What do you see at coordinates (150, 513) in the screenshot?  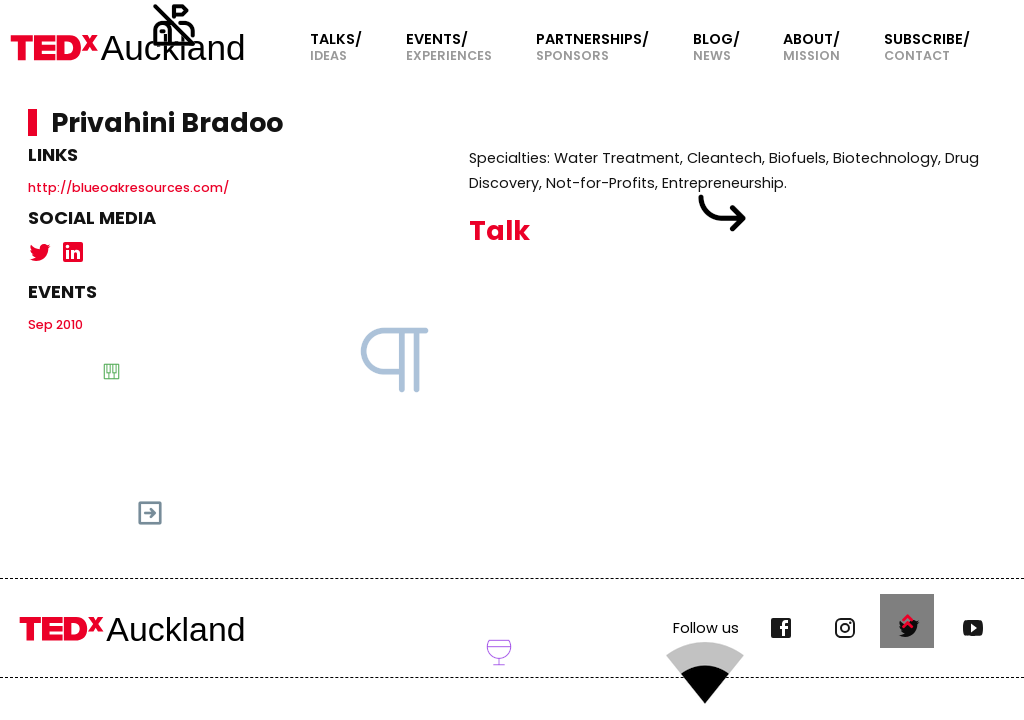 I see `navigate to the next screen or step` at bounding box center [150, 513].